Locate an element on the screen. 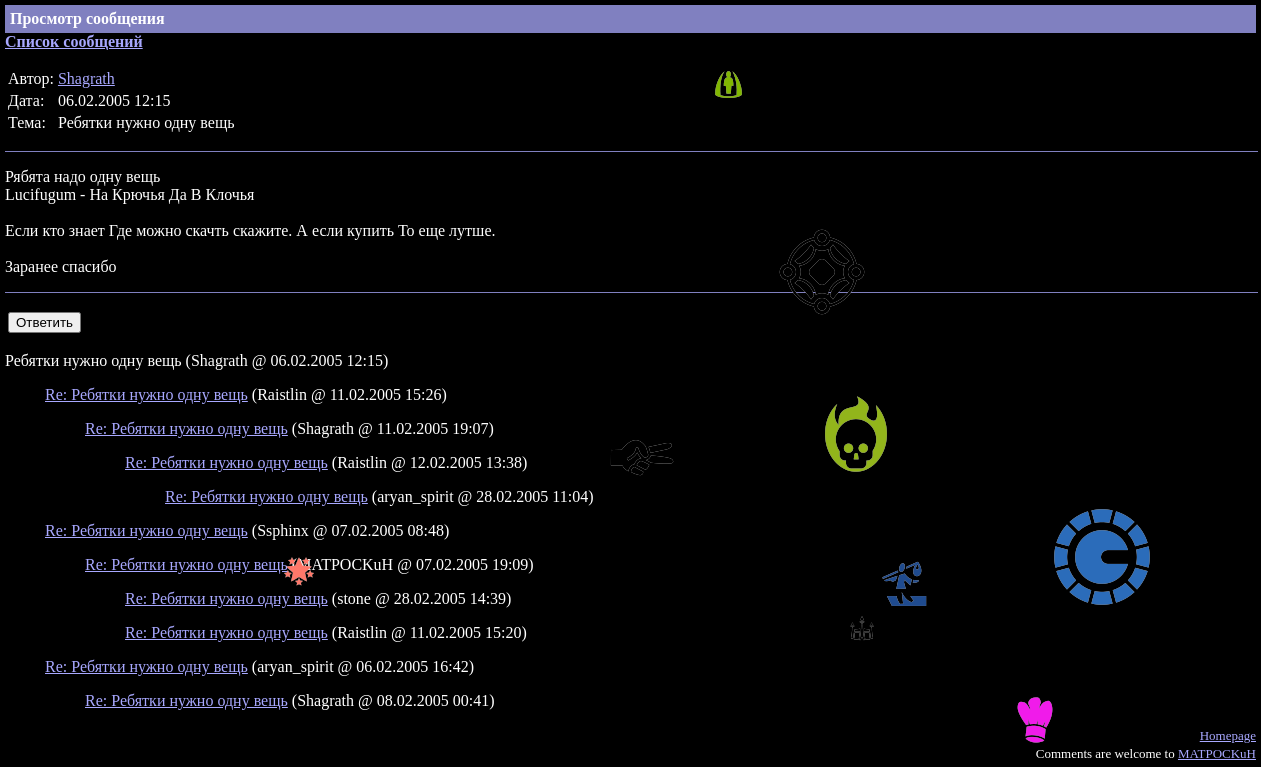 The image size is (1261, 767). access the castle or fortress location is located at coordinates (862, 628).